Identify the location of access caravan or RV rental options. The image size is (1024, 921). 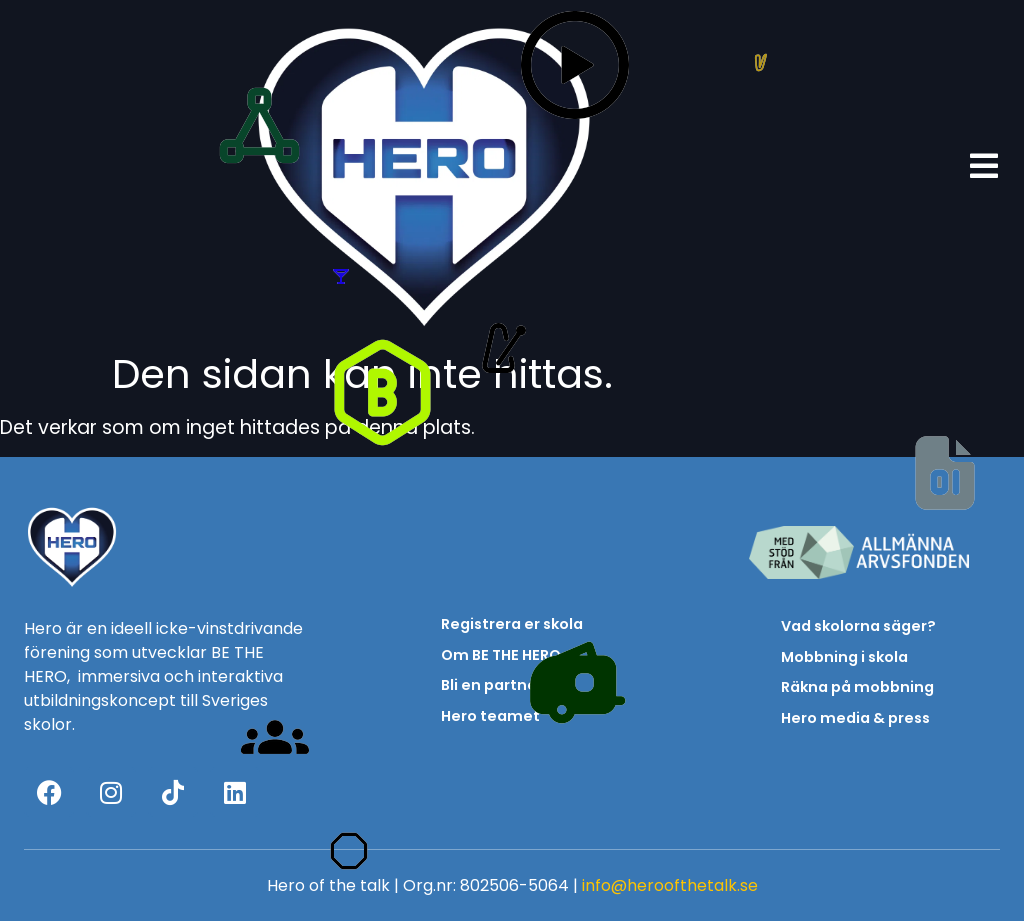
(575, 682).